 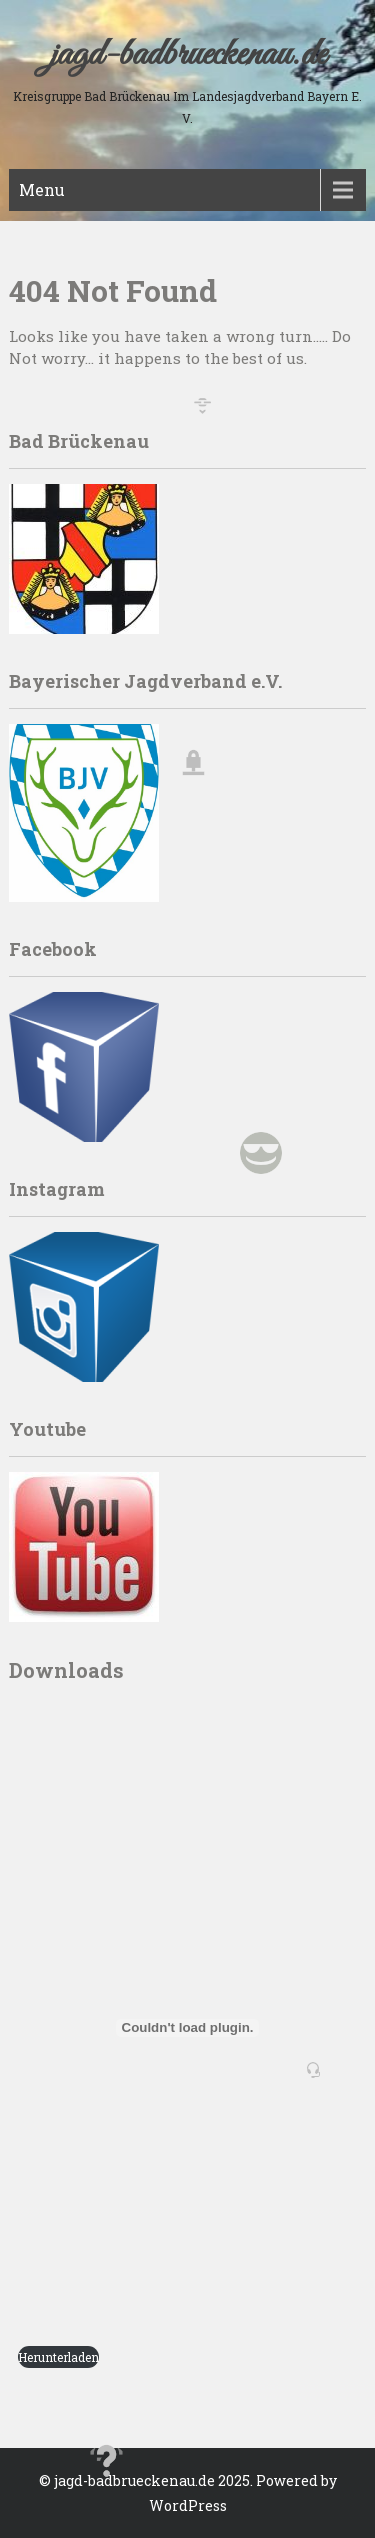 What do you see at coordinates (193, 762) in the screenshot?
I see `indicates active VPN connection` at bounding box center [193, 762].